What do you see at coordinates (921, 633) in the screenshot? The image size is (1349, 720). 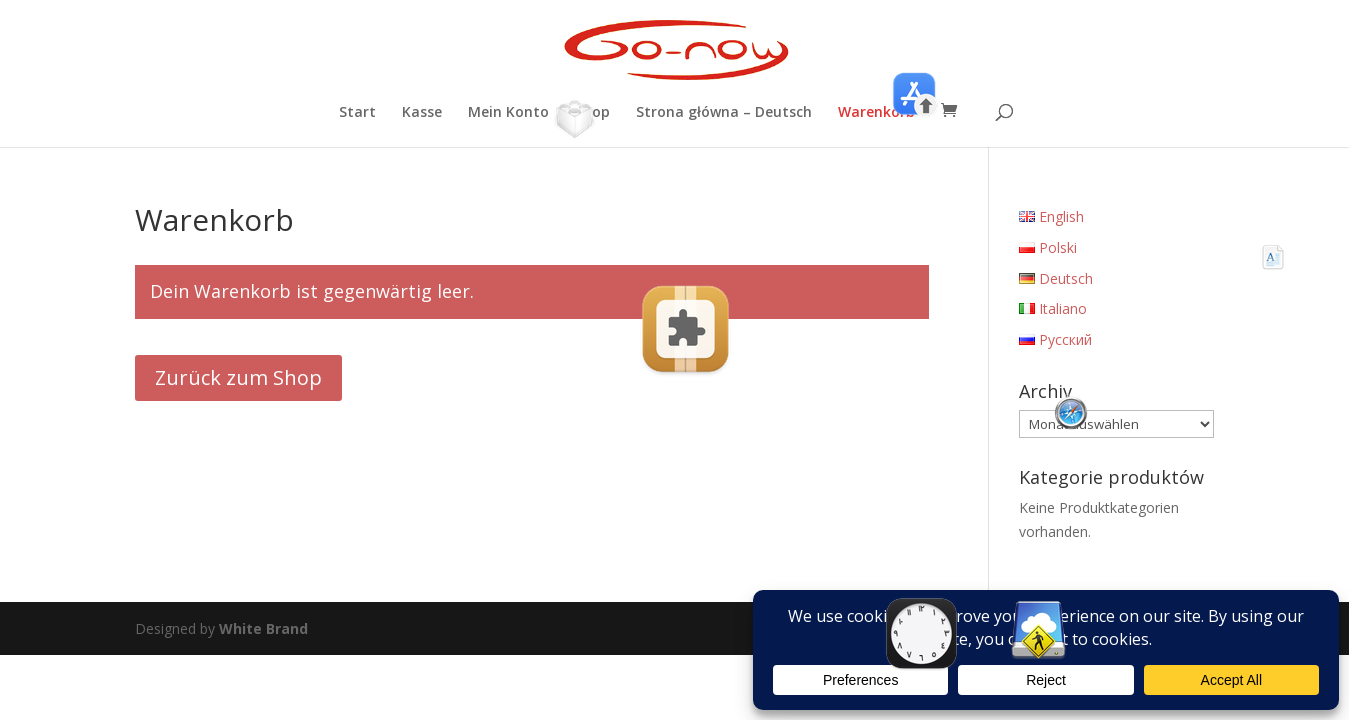 I see `open the clock app` at bounding box center [921, 633].